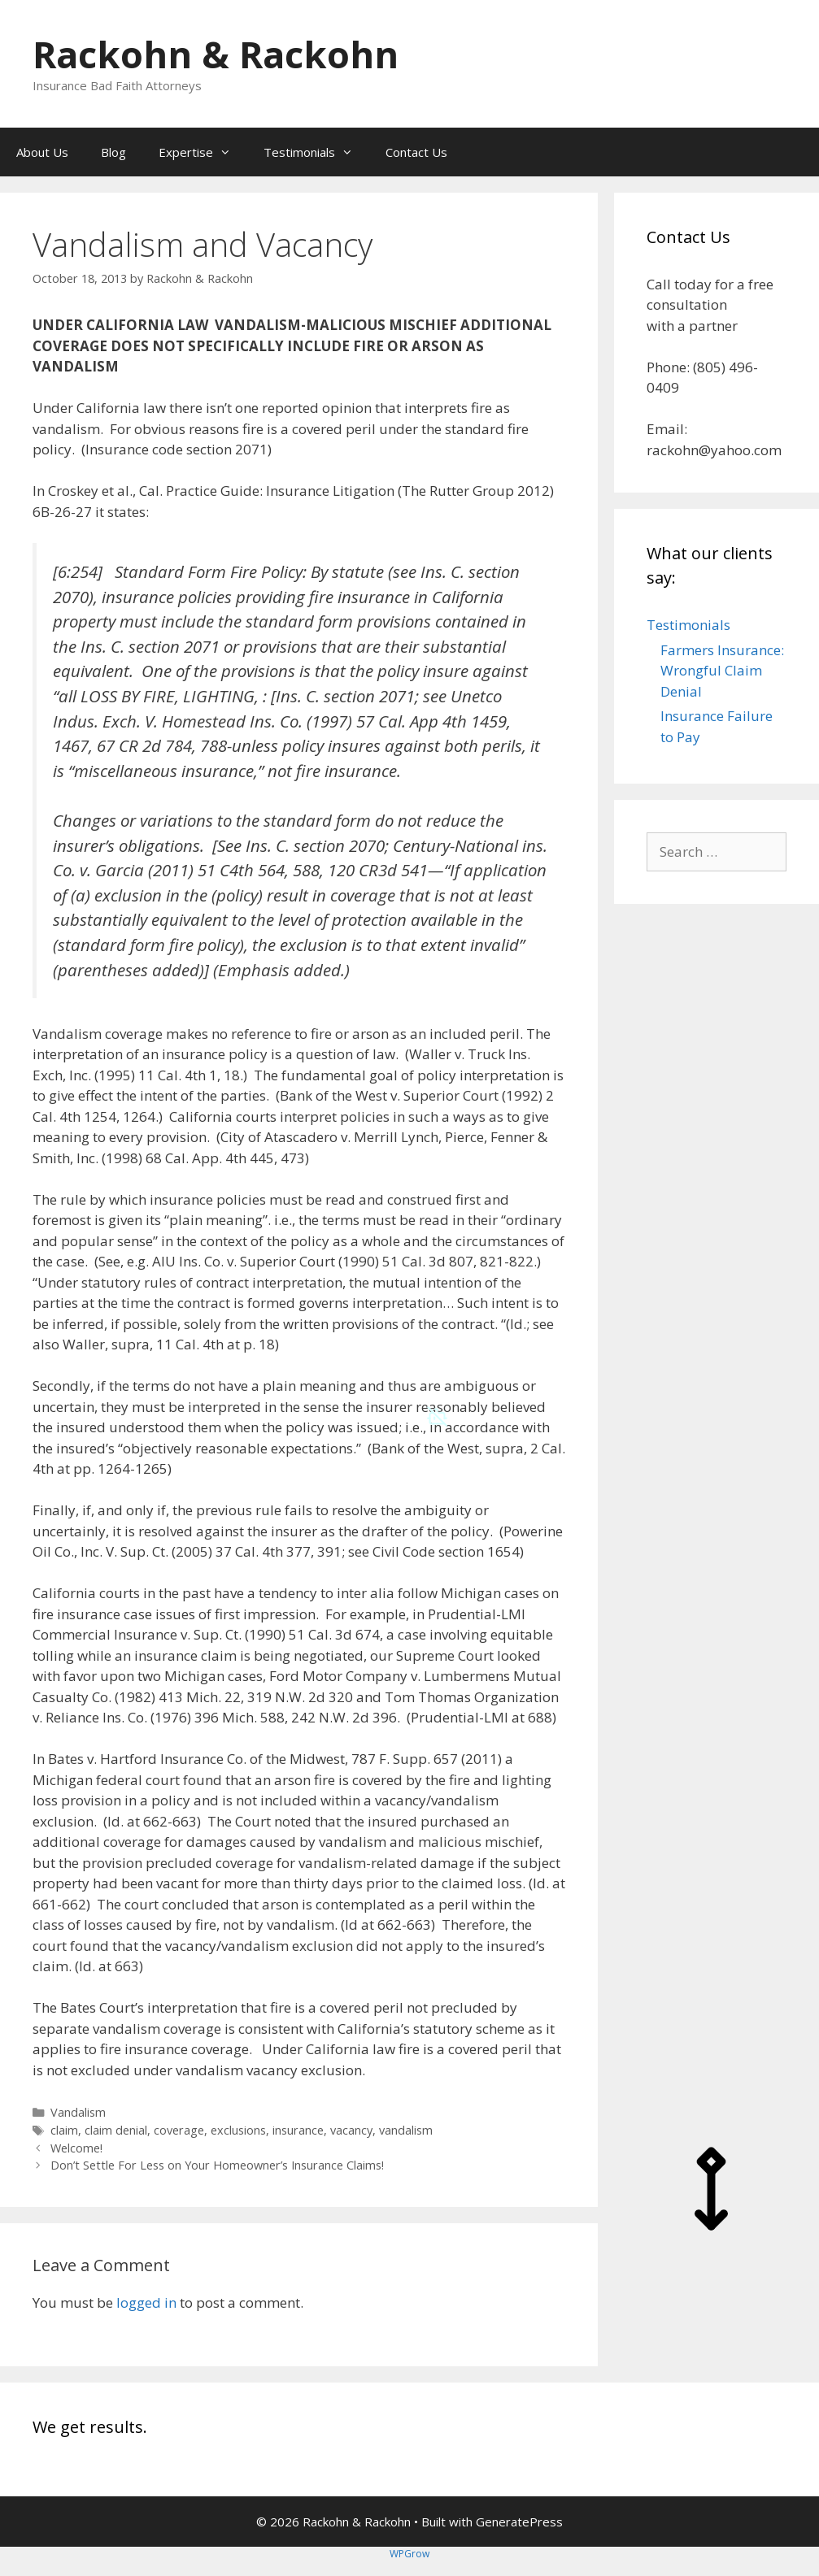 This screenshot has width=819, height=2576. I want to click on move item down in a list or sequence, so click(711, 2188).